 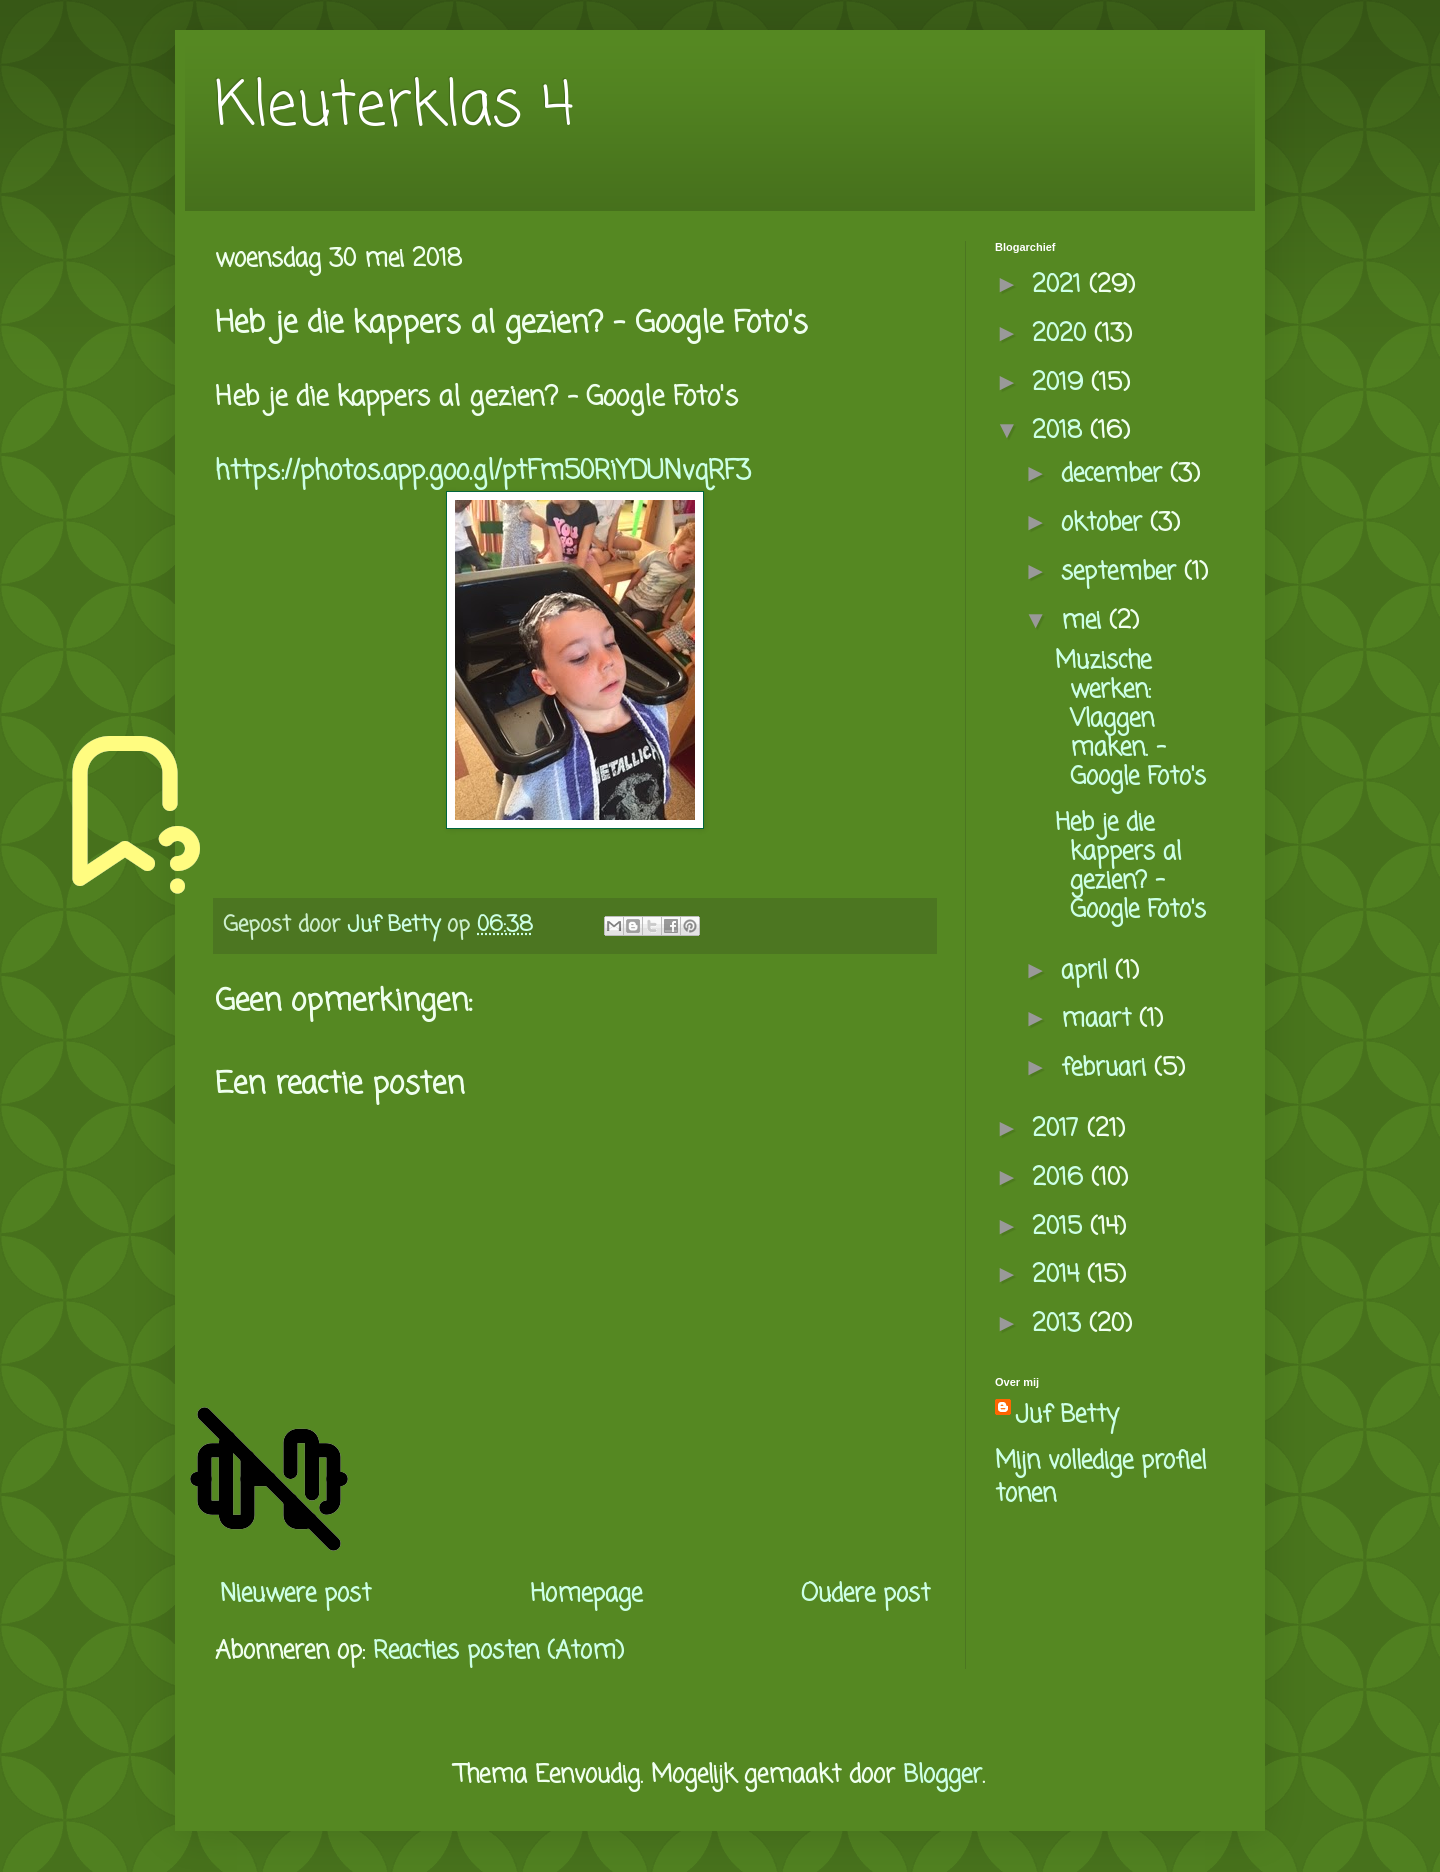 What do you see at coordinates (125, 811) in the screenshot?
I see `access bookmark help or FAQ` at bounding box center [125, 811].